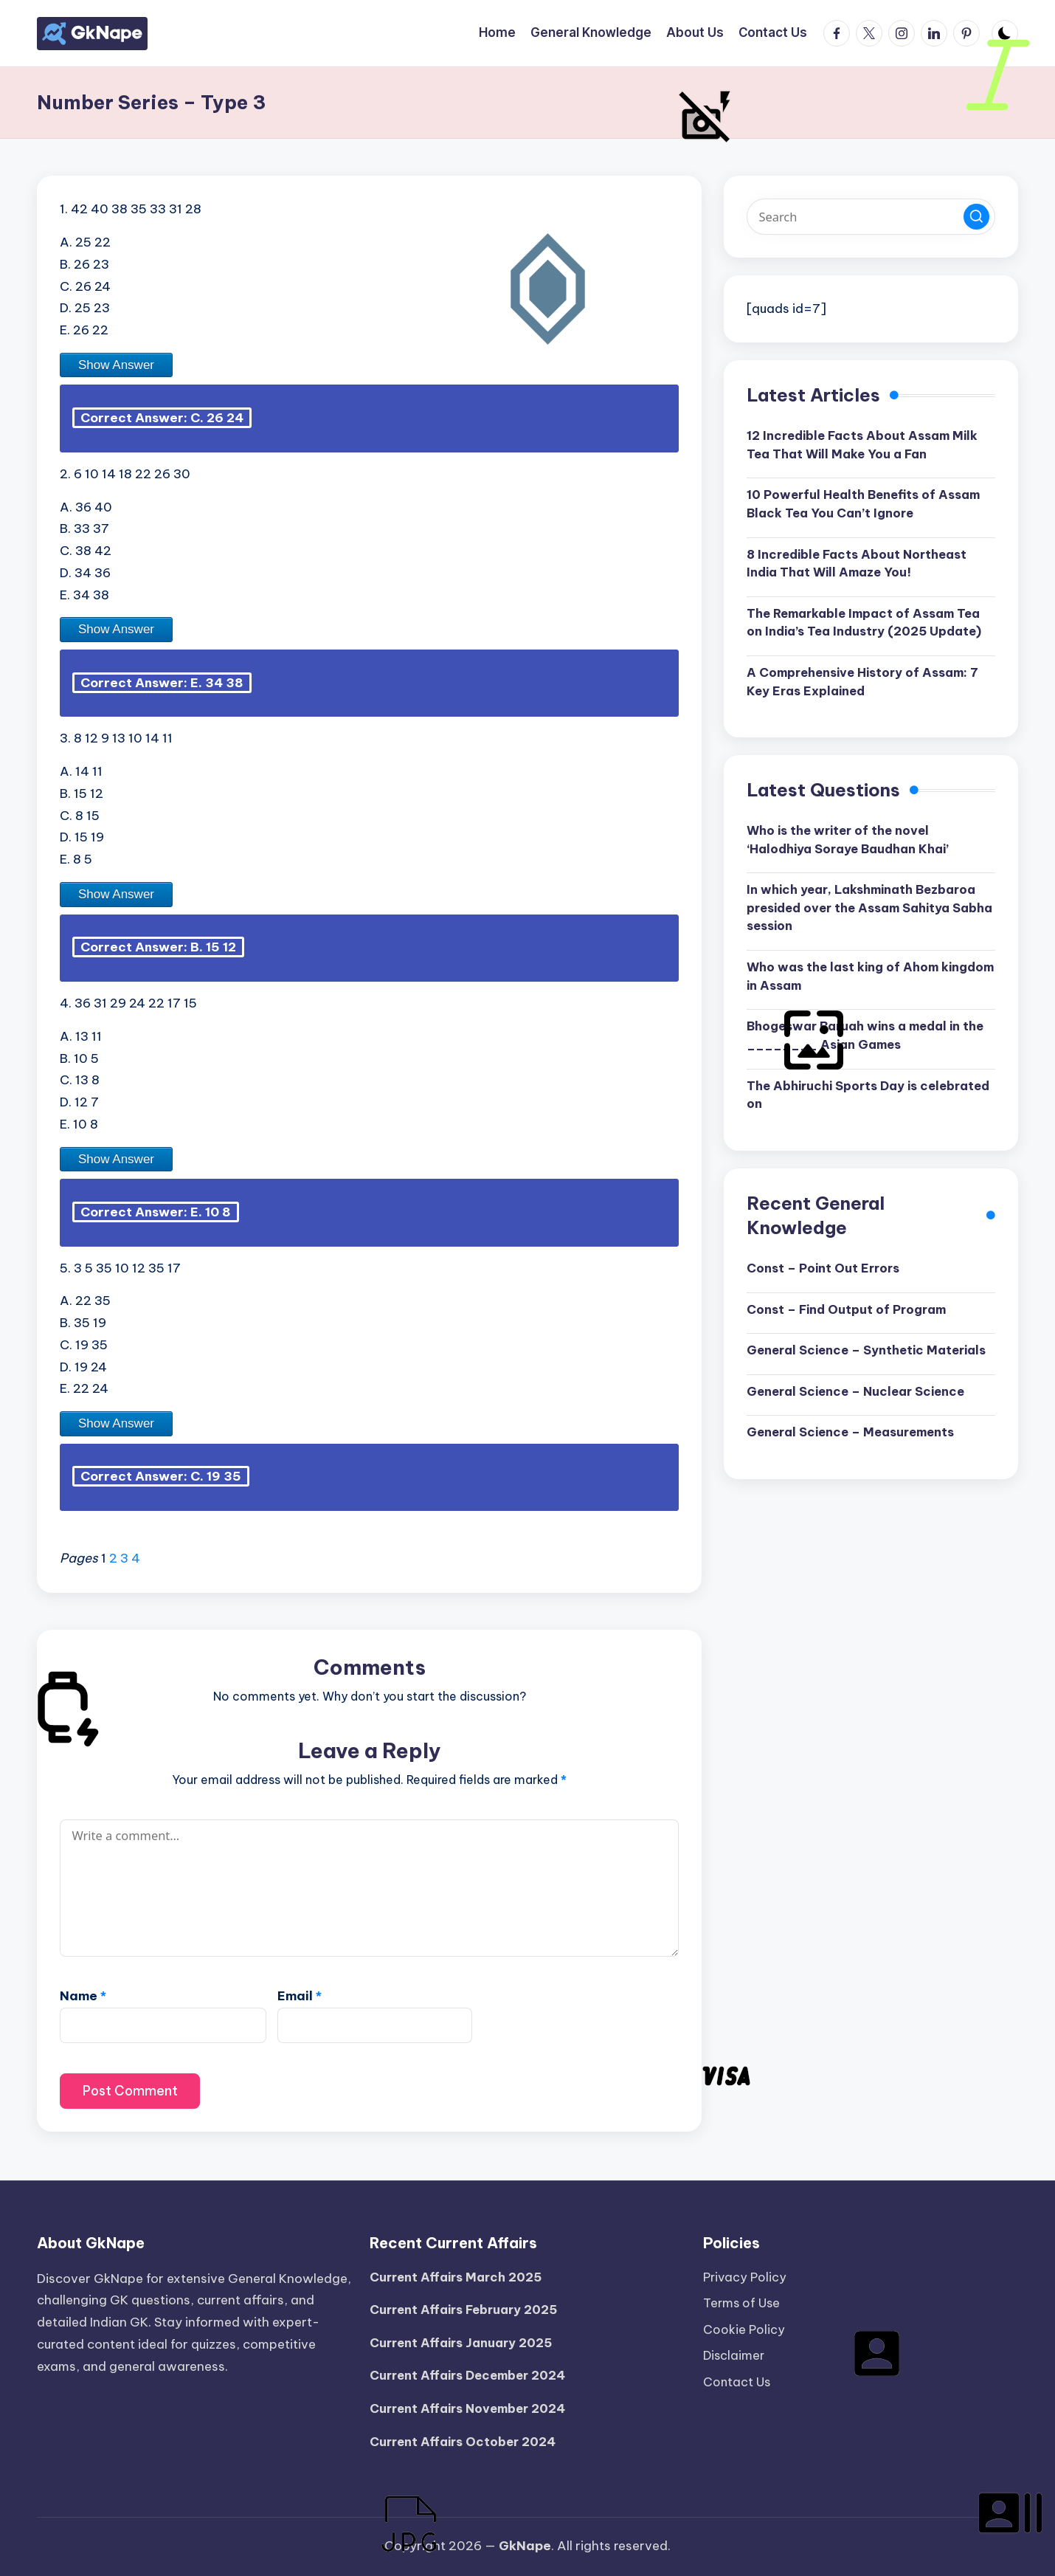  Describe the element at coordinates (706, 115) in the screenshot. I see `disable camera flash` at that location.